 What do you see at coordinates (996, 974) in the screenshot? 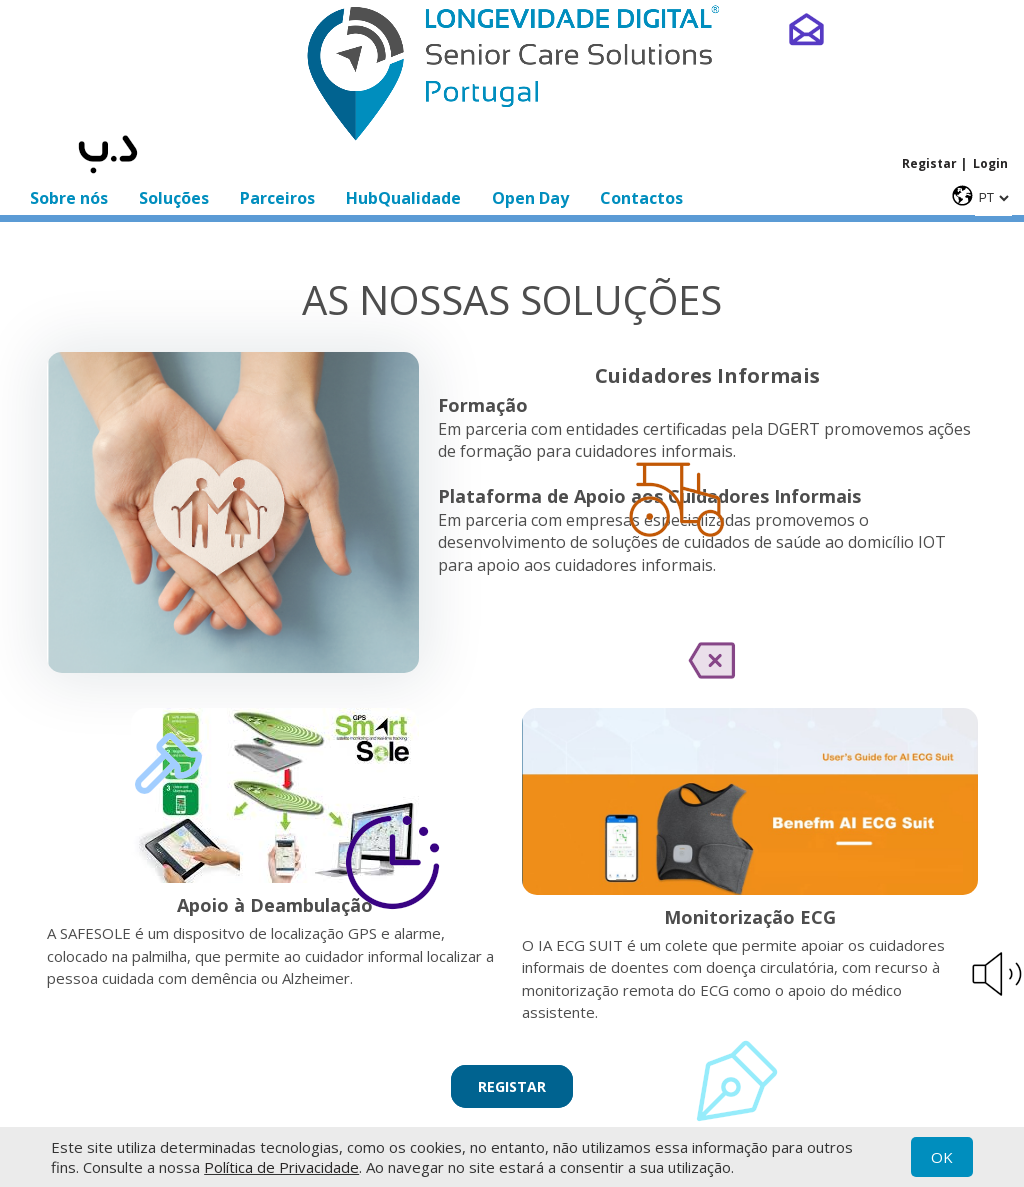
I see `increase or adjust volume level` at bounding box center [996, 974].